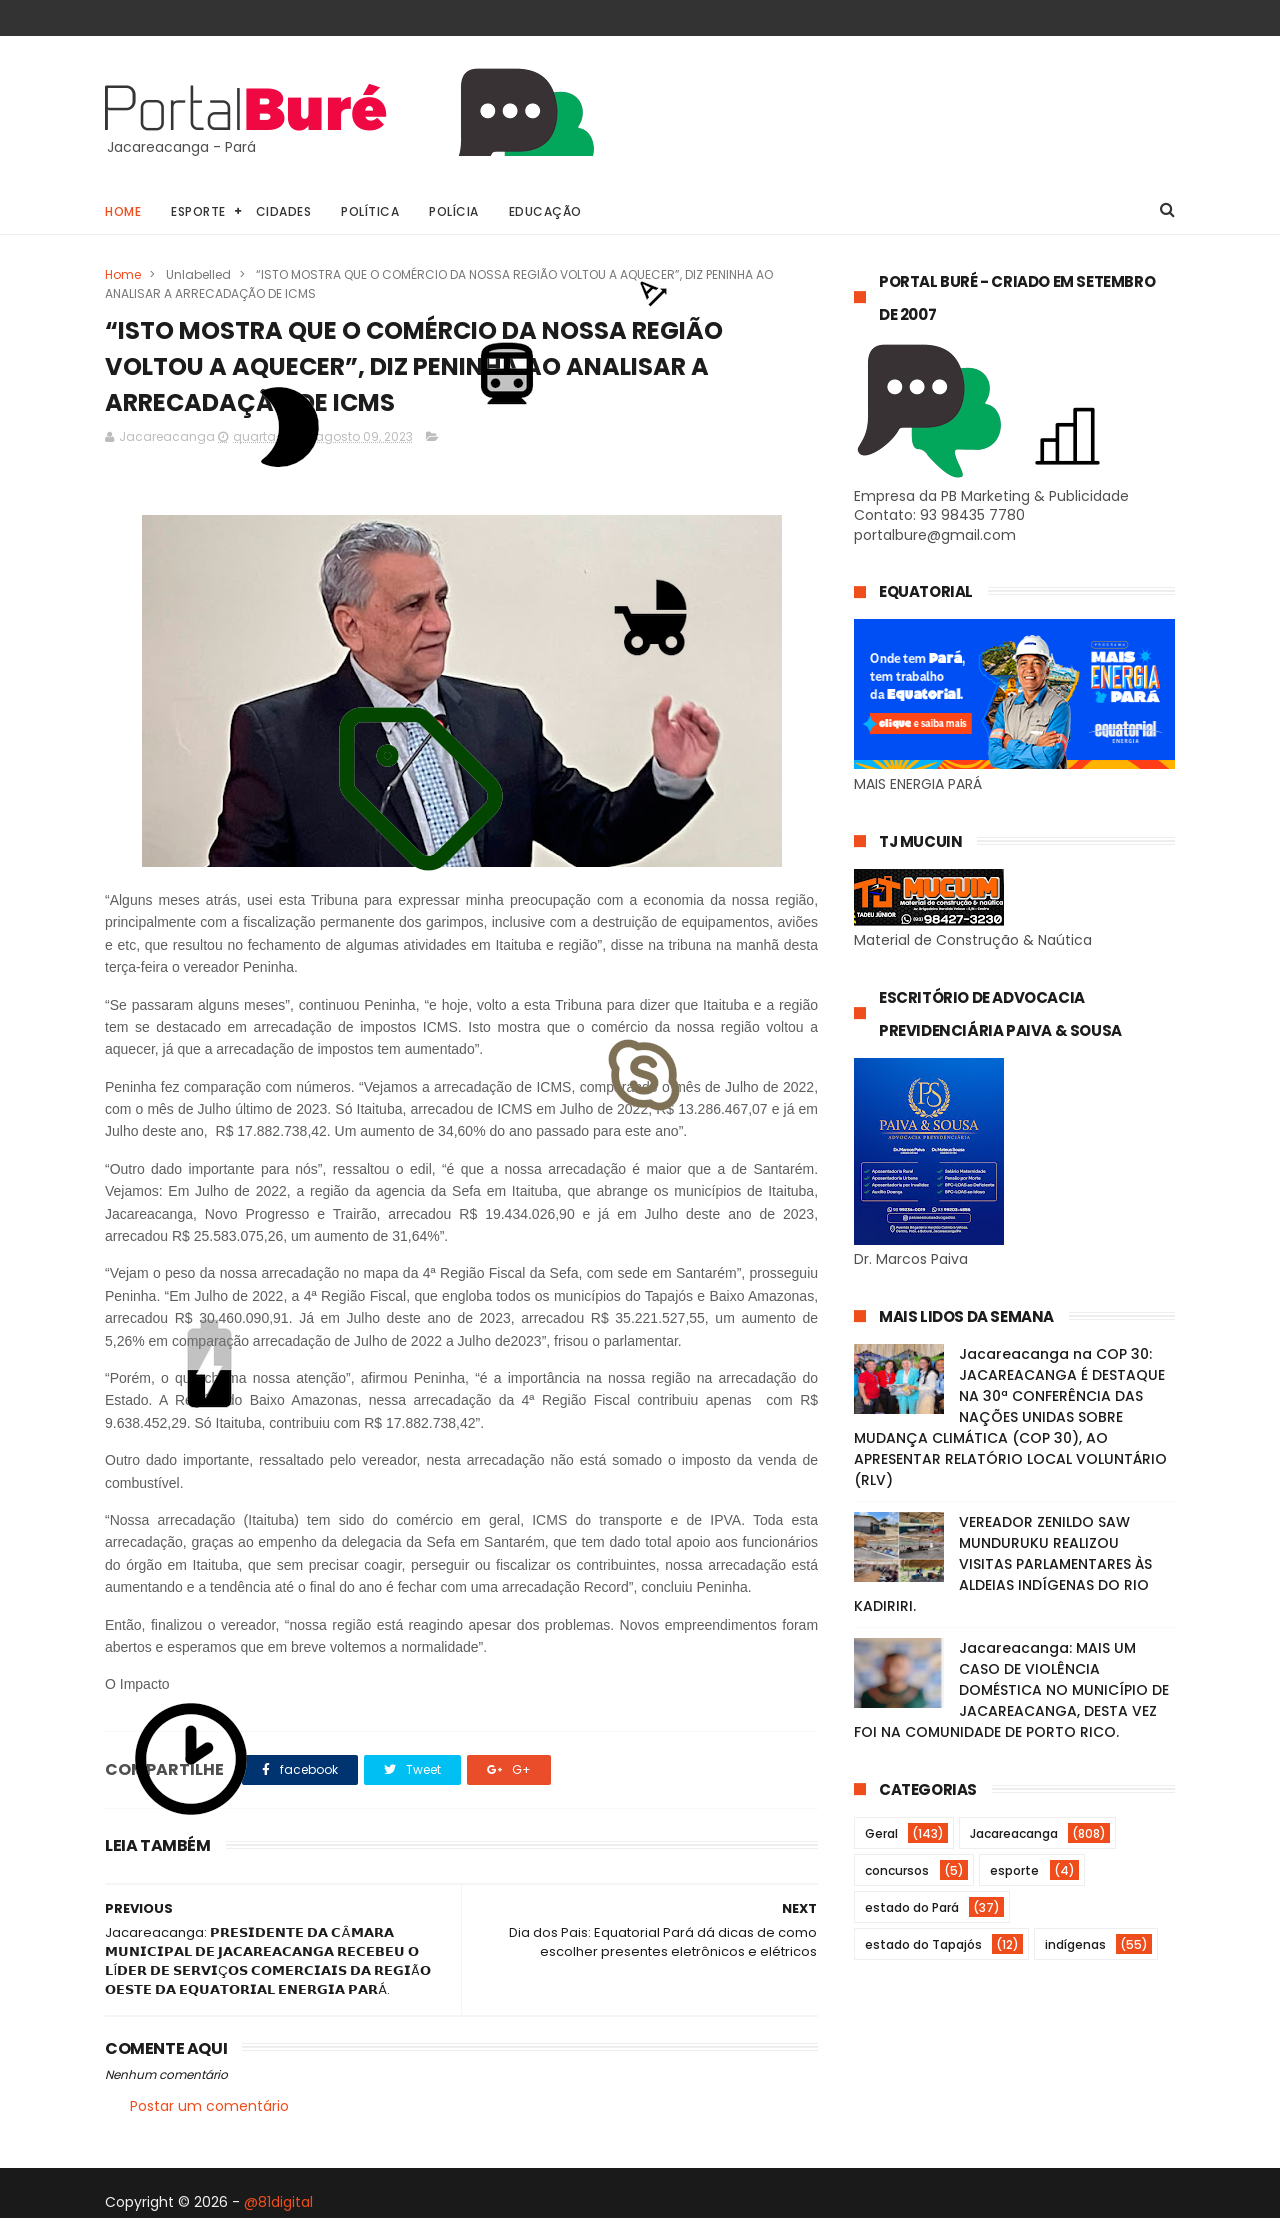 This screenshot has width=1280, height=2218. I want to click on indicates a child-friendly or family-friendly location, so click(652, 617).